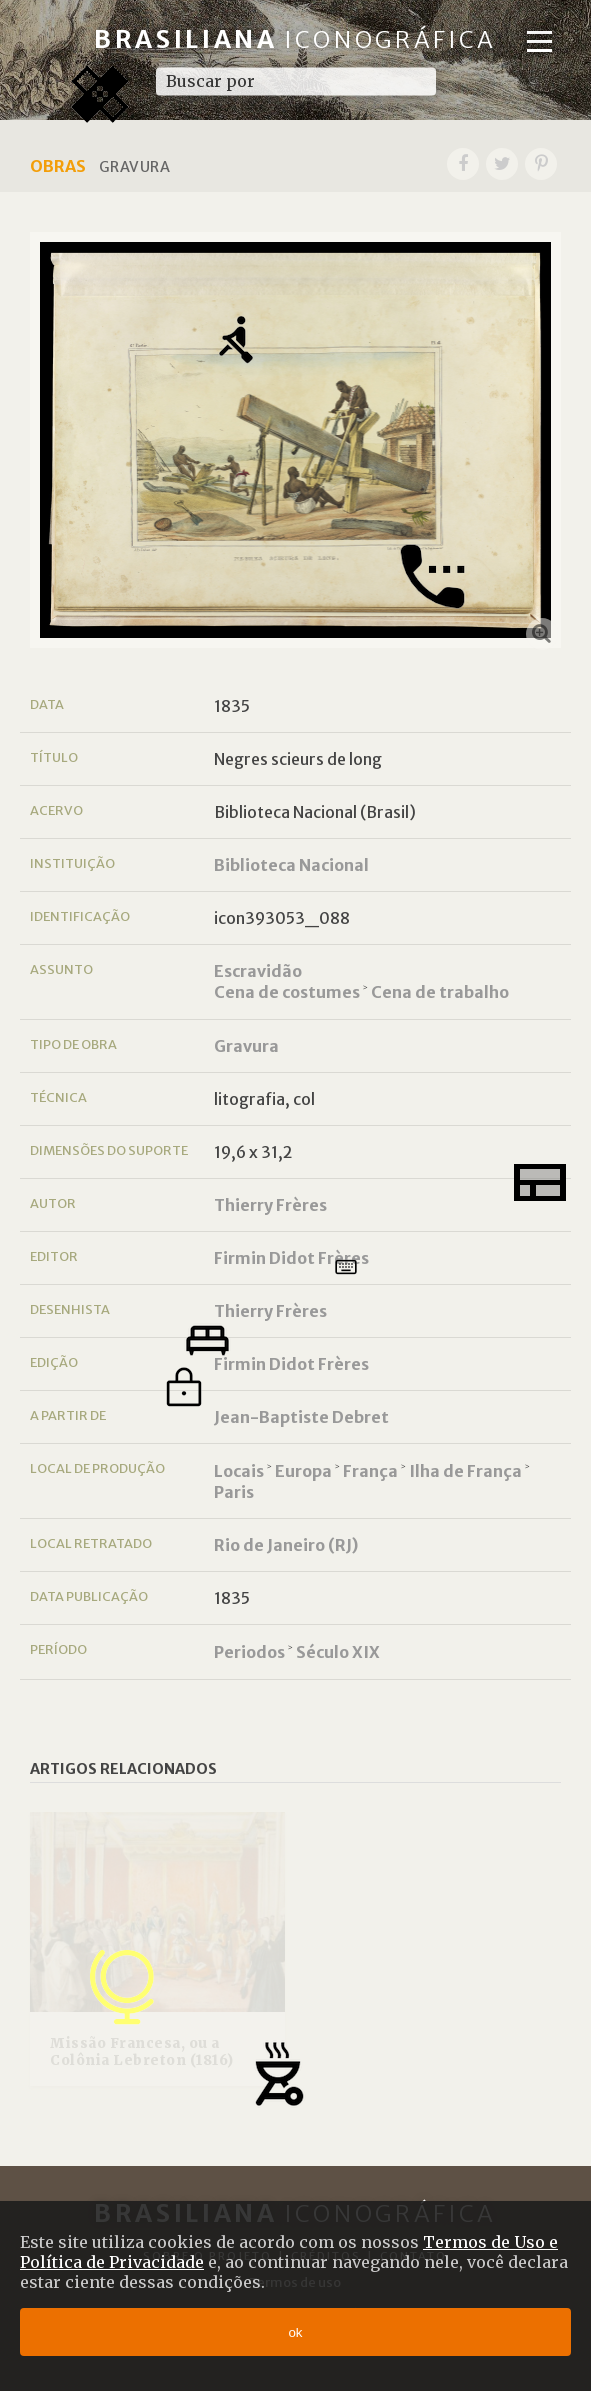 The height and width of the screenshot is (2391, 591). Describe the element at coordinates (432, 576) in the screenshot. I see `access phone or call settings` at that location.